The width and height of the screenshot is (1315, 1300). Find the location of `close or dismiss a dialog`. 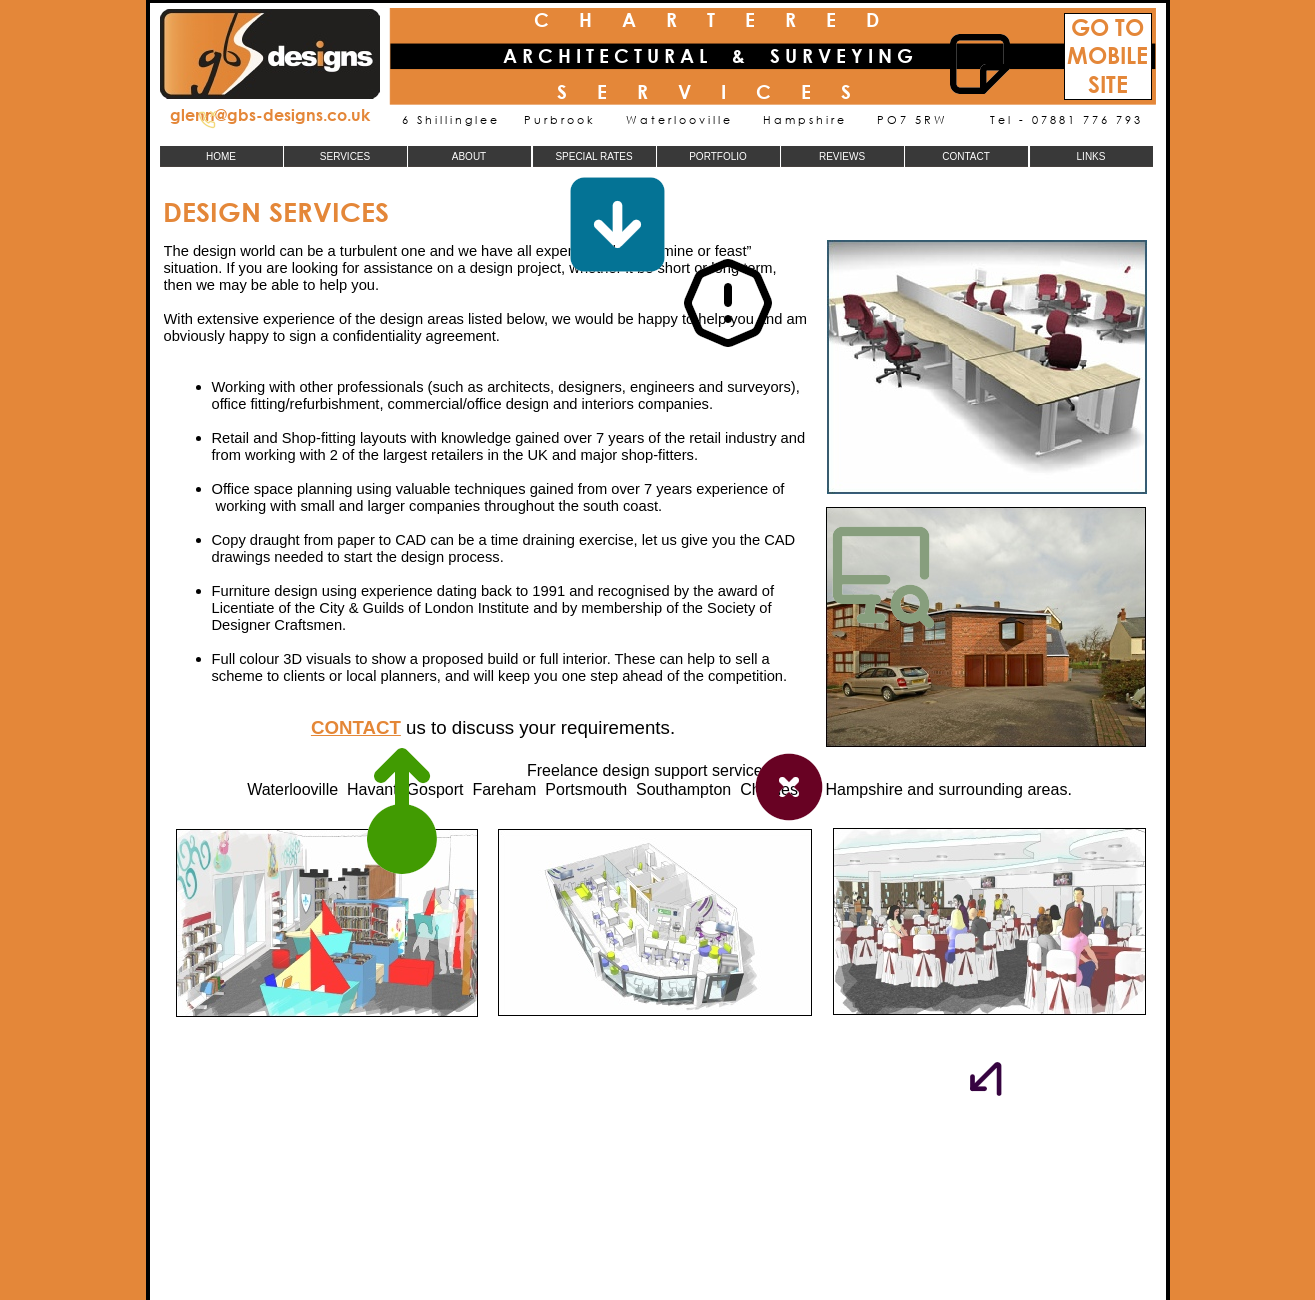

close or dismiss a dialog is located at coordinates (789, 787).